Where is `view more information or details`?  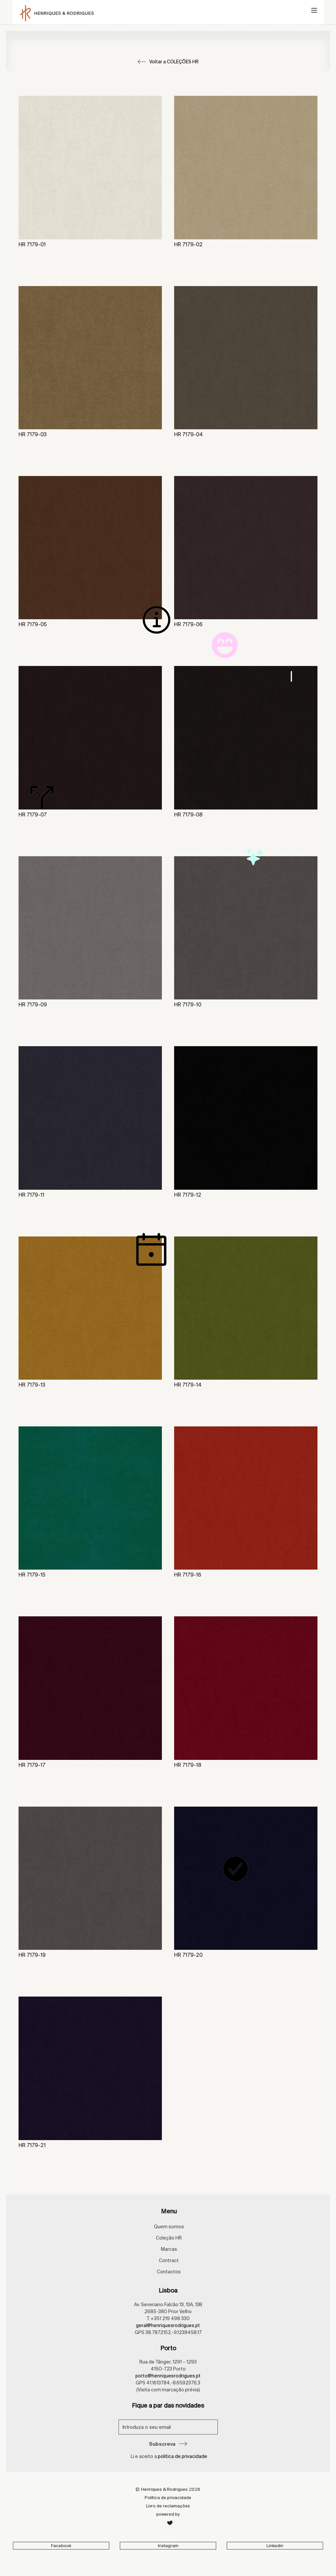 view more information or details is located at coordinates (157, 620).